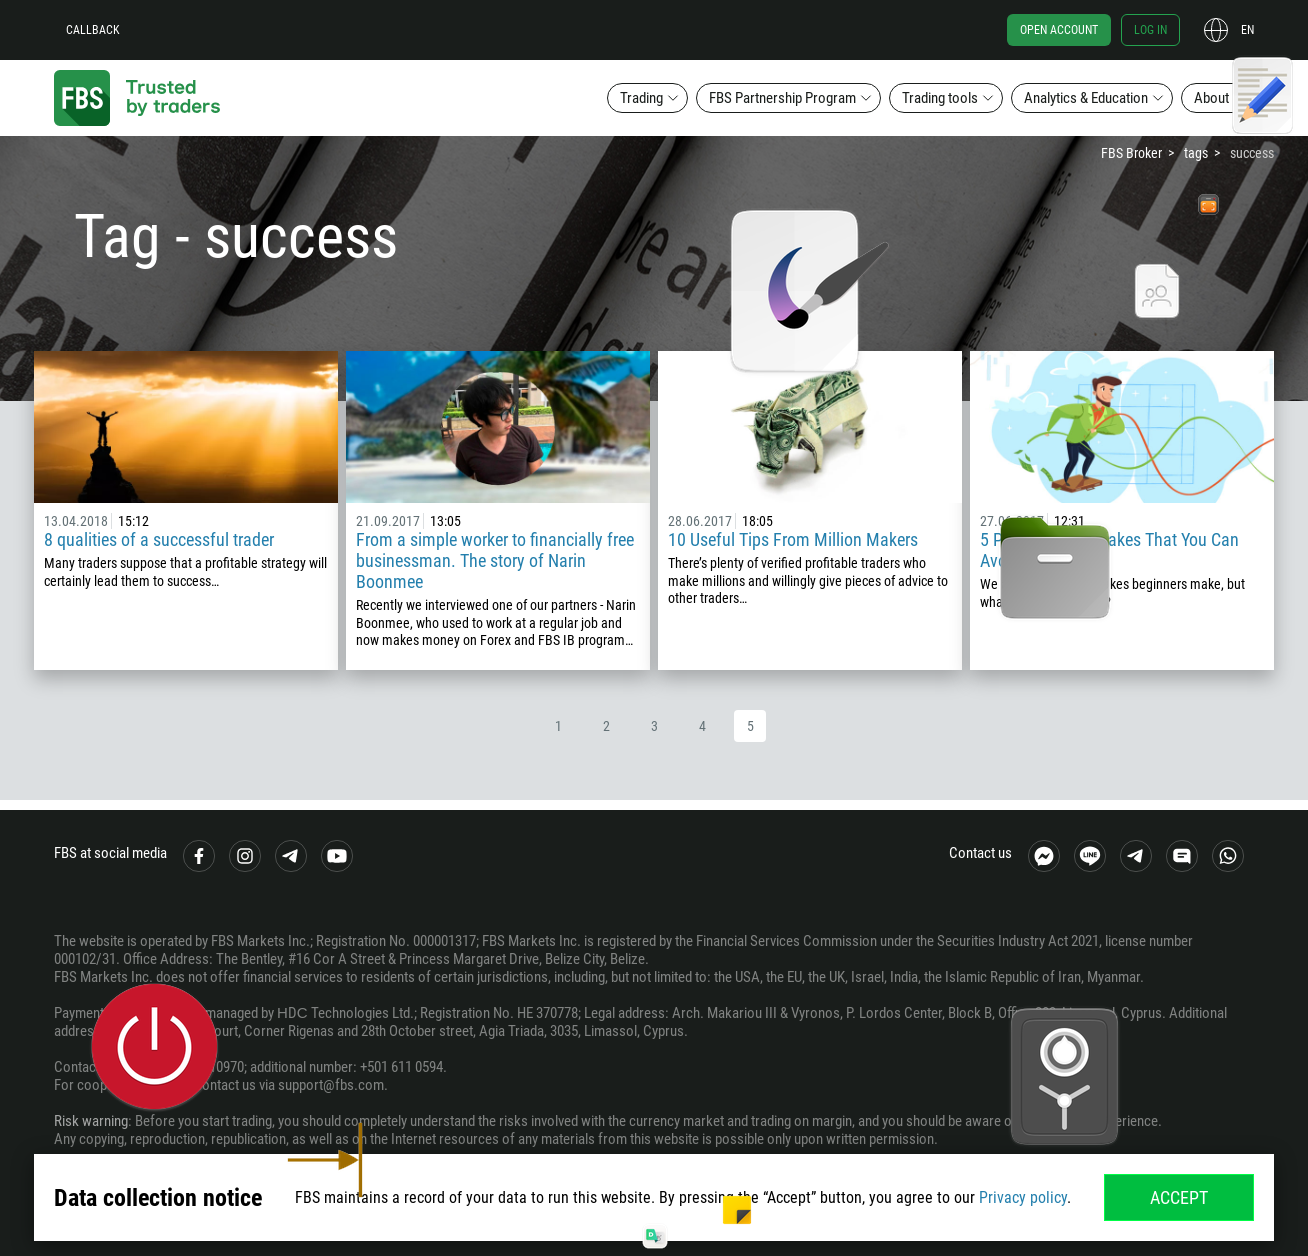 The width and height of the screenshot is (1308, 1256). What do you see at coordinates (810, 291) in the screenshot?
I see `create a new application or software project` at bounding box center [810, 291].